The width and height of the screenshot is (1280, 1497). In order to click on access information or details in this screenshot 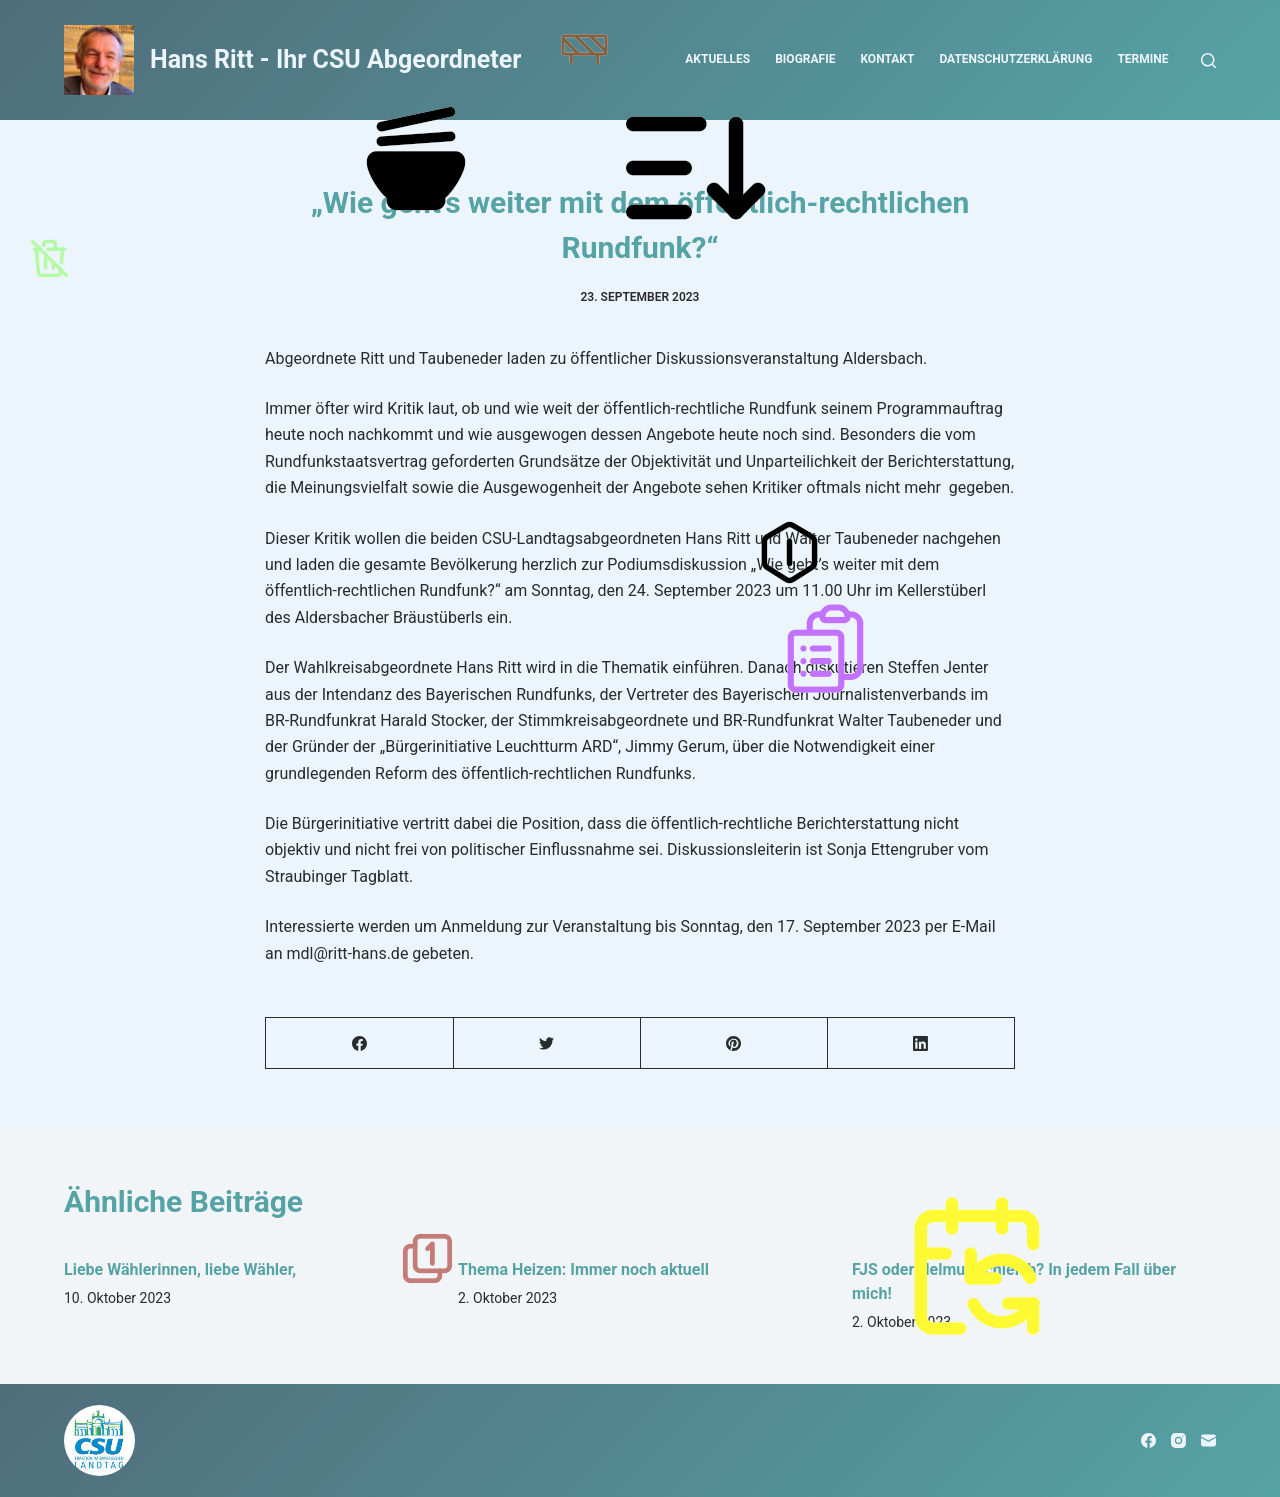, I will do `click(789, 552)`.